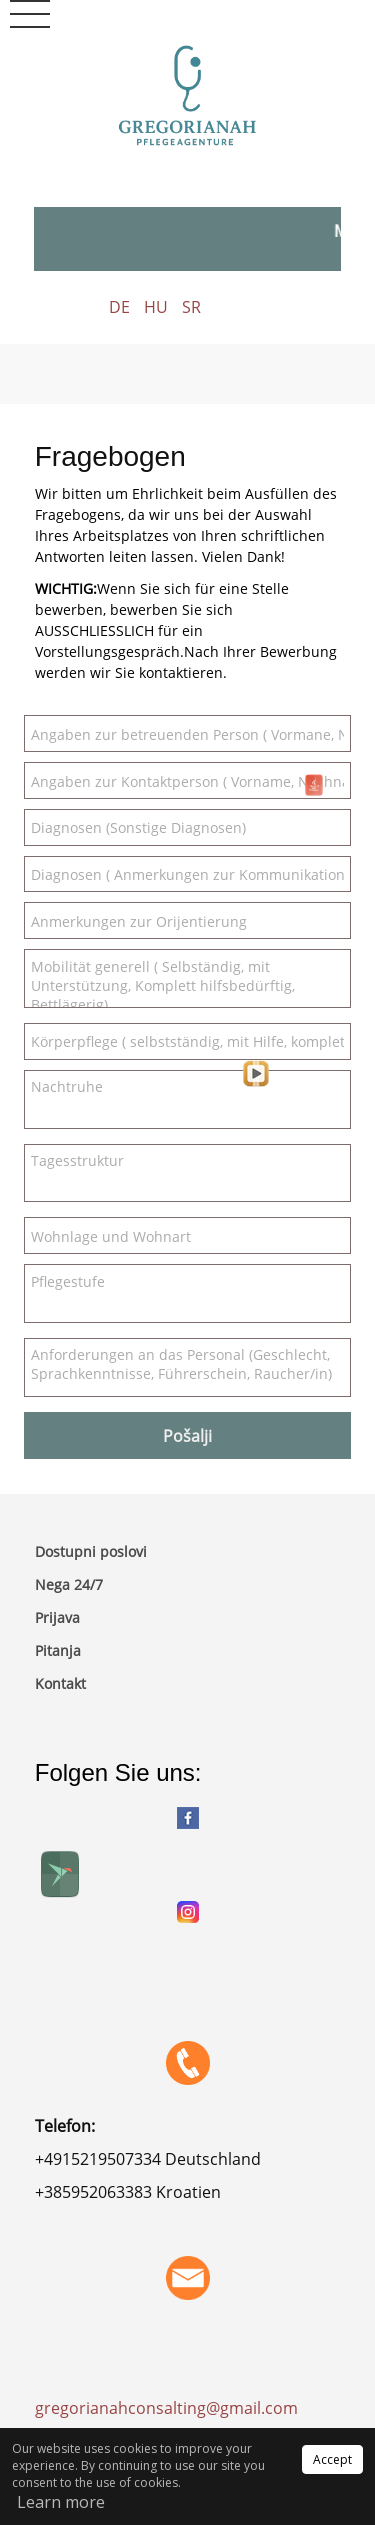  I want to click on snap application package file, so click(60, 1874).